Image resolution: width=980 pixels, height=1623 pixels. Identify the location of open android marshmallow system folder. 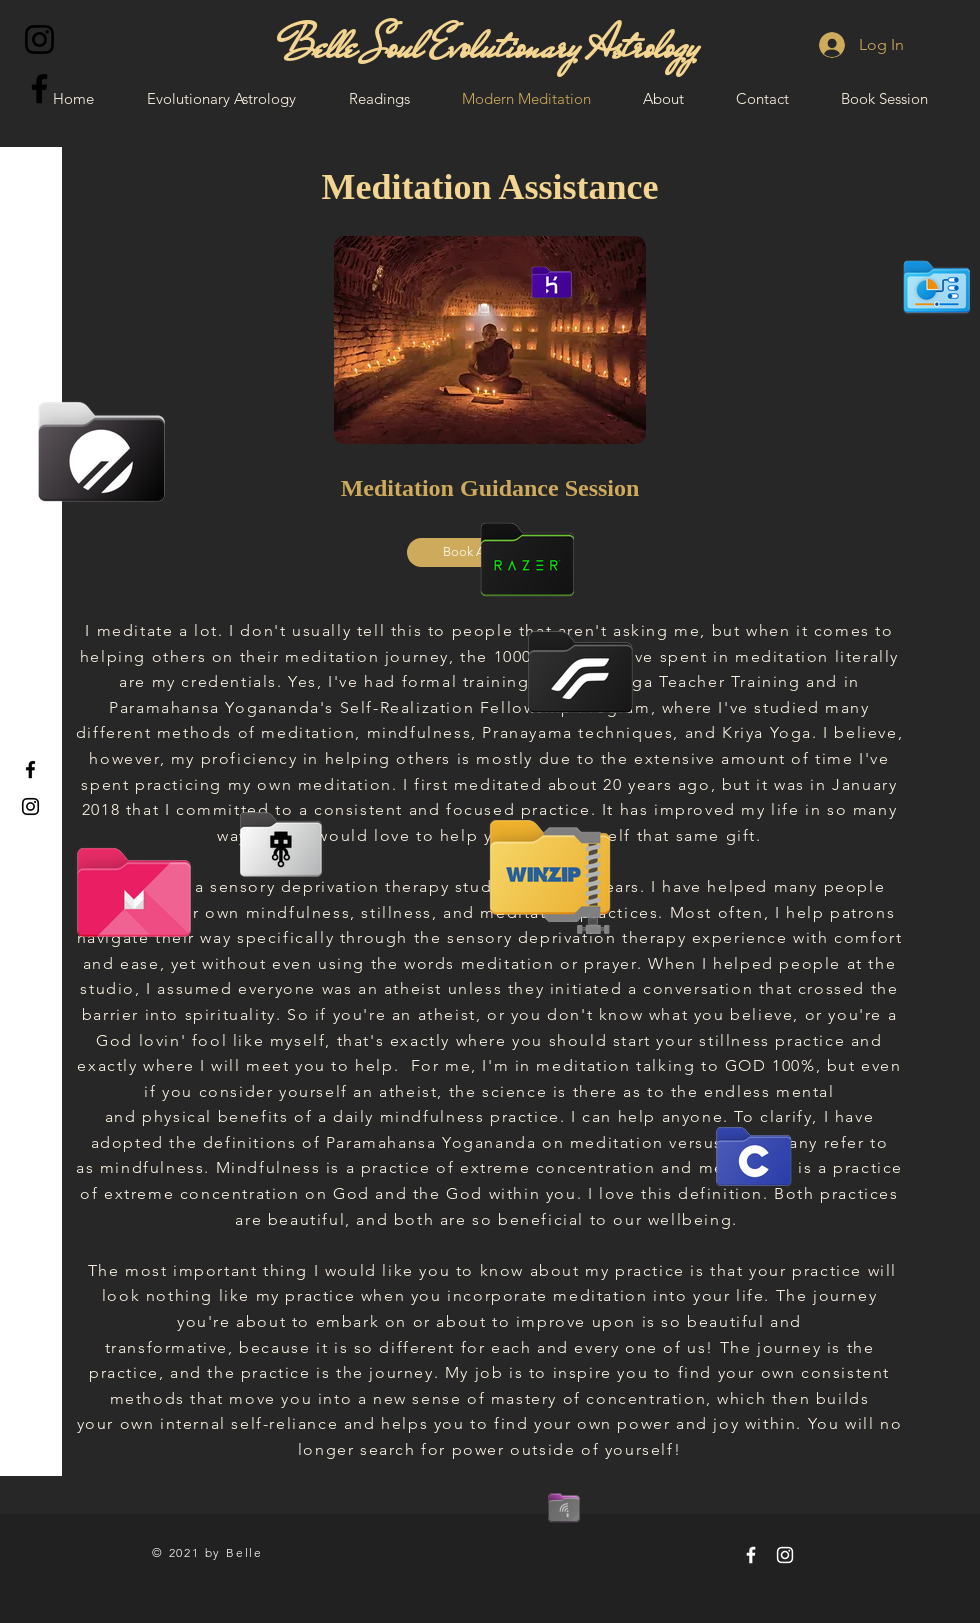
(133, 895).